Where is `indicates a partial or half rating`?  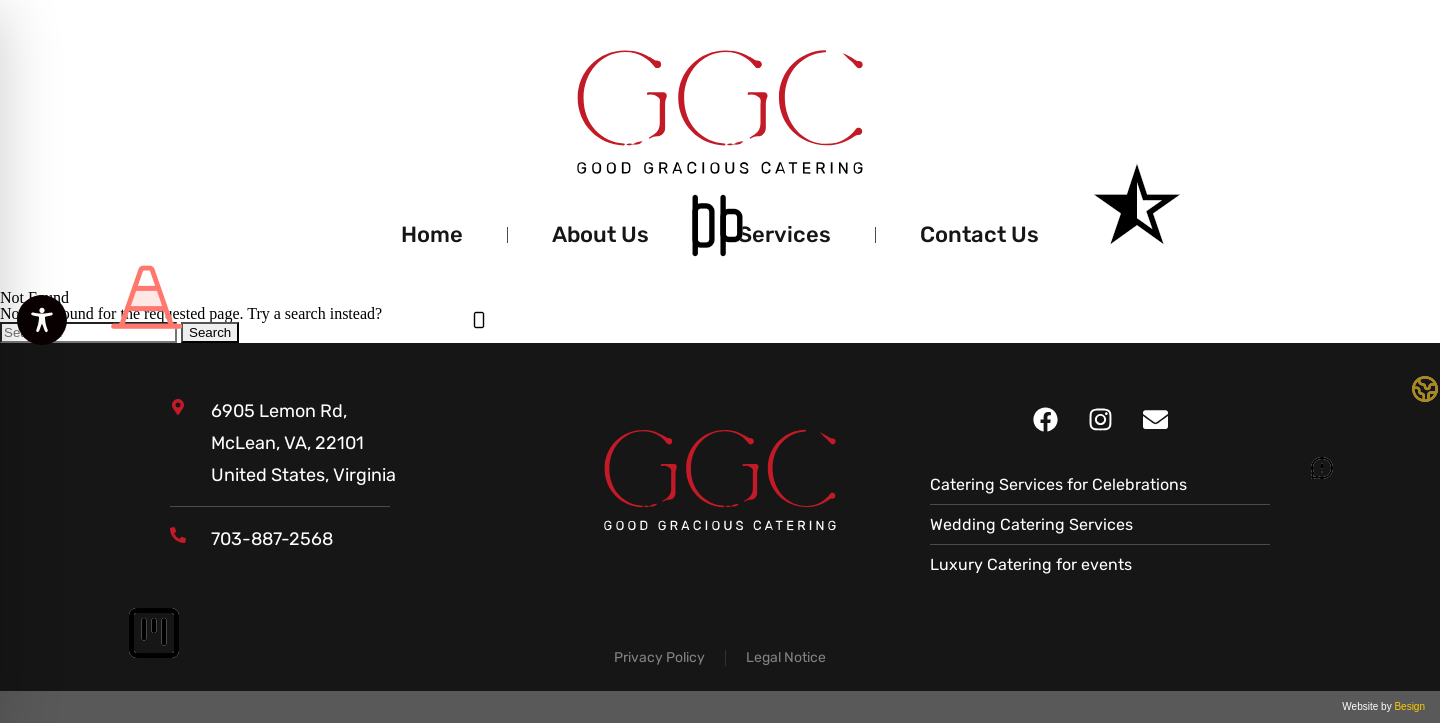 indicates a partial or half rating is located at coordinates (1137, 204).